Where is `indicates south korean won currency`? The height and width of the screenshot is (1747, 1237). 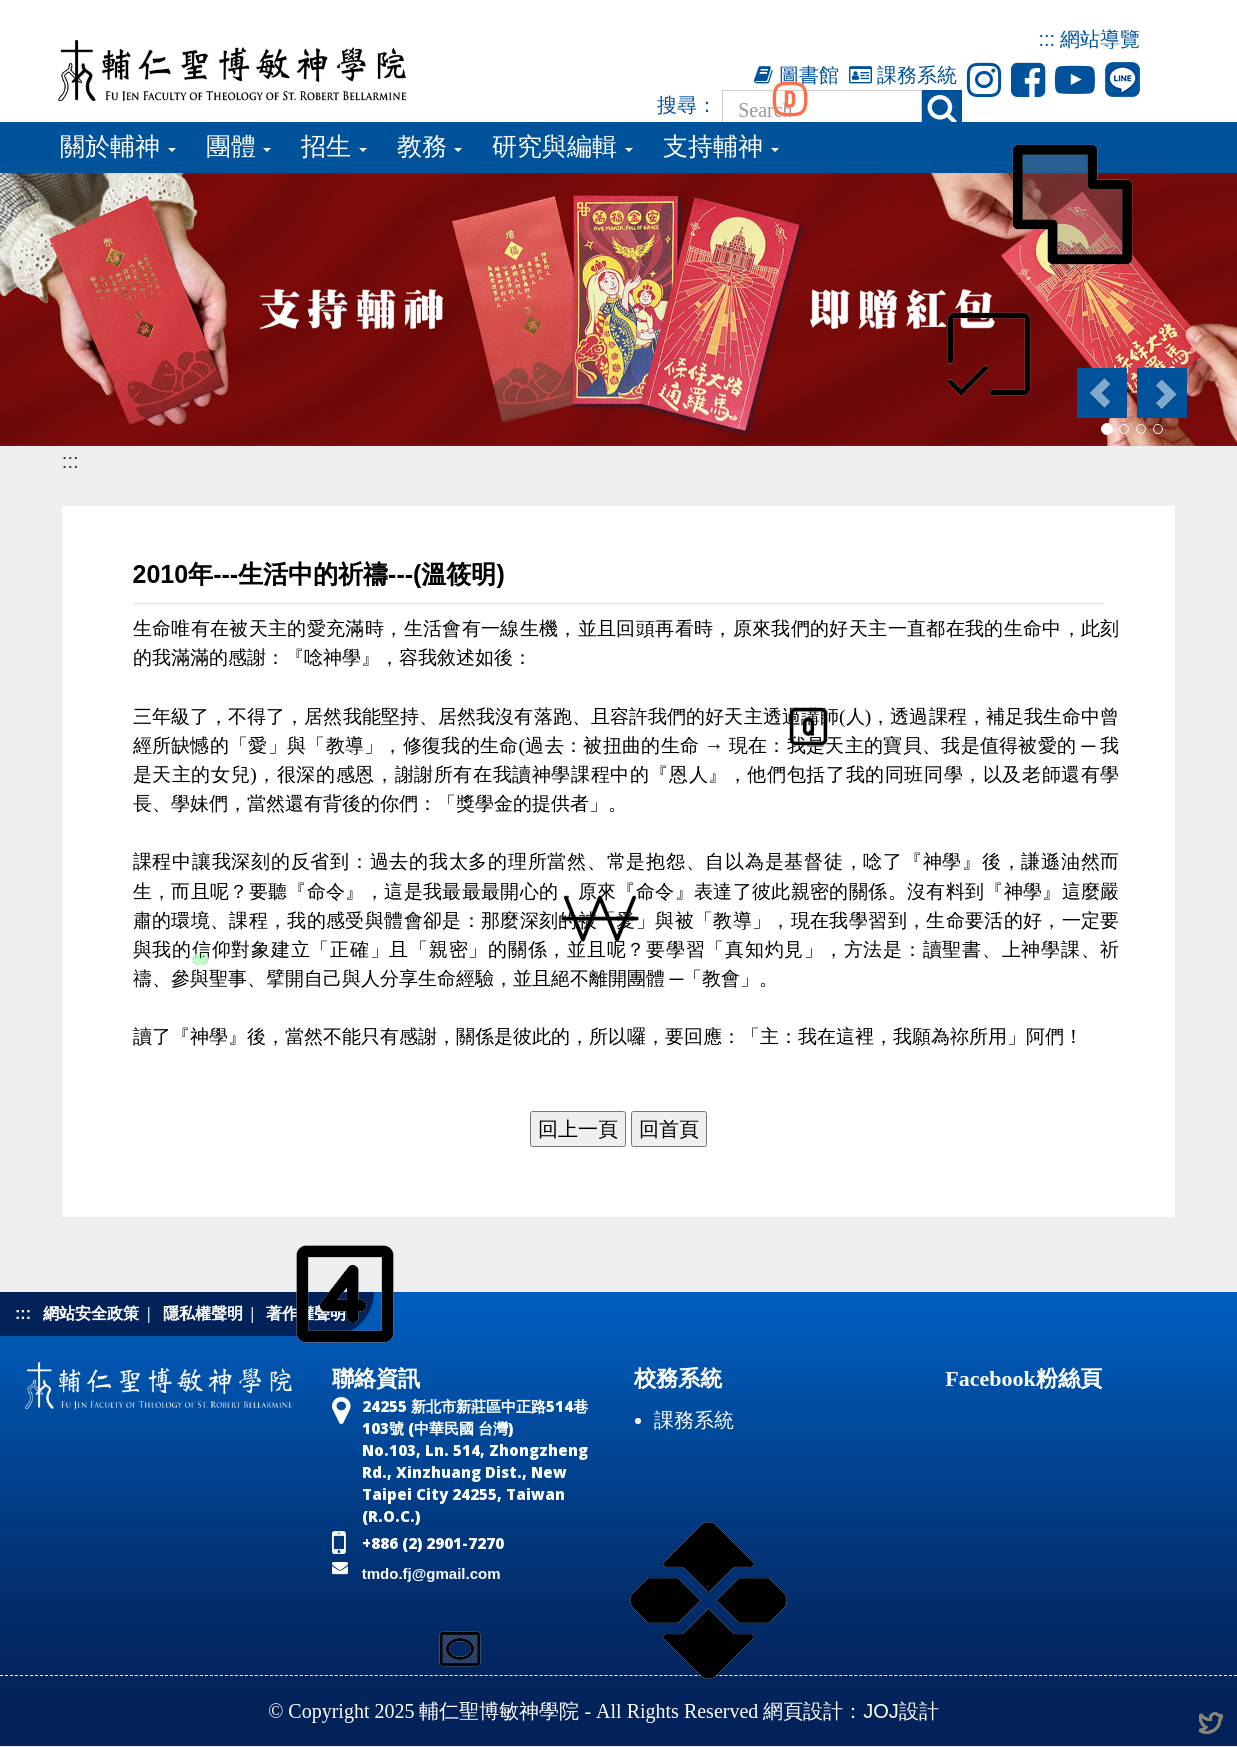
indicates south korean won currency is located at coordinates (600, 916).